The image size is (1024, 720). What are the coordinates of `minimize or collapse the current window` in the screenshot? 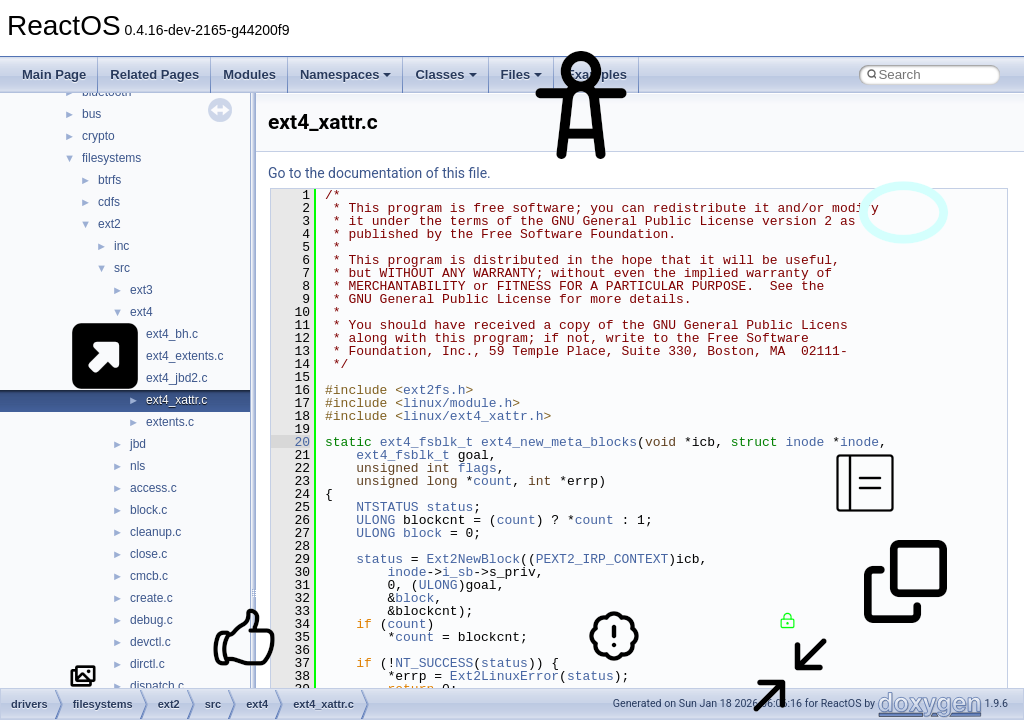 It's located at (790, 675).